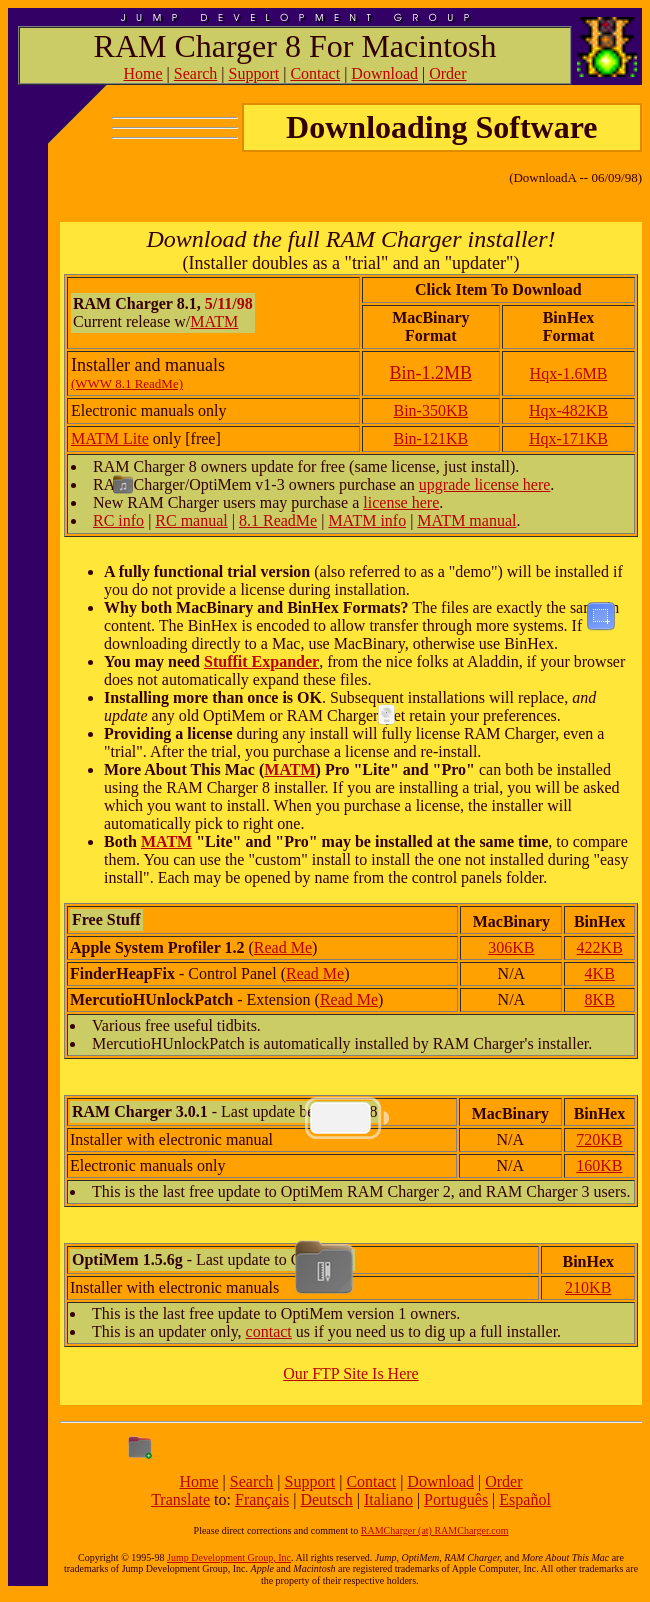 The image size is (650, 1602). I want to click on take a screenshot, so click(601, 616).